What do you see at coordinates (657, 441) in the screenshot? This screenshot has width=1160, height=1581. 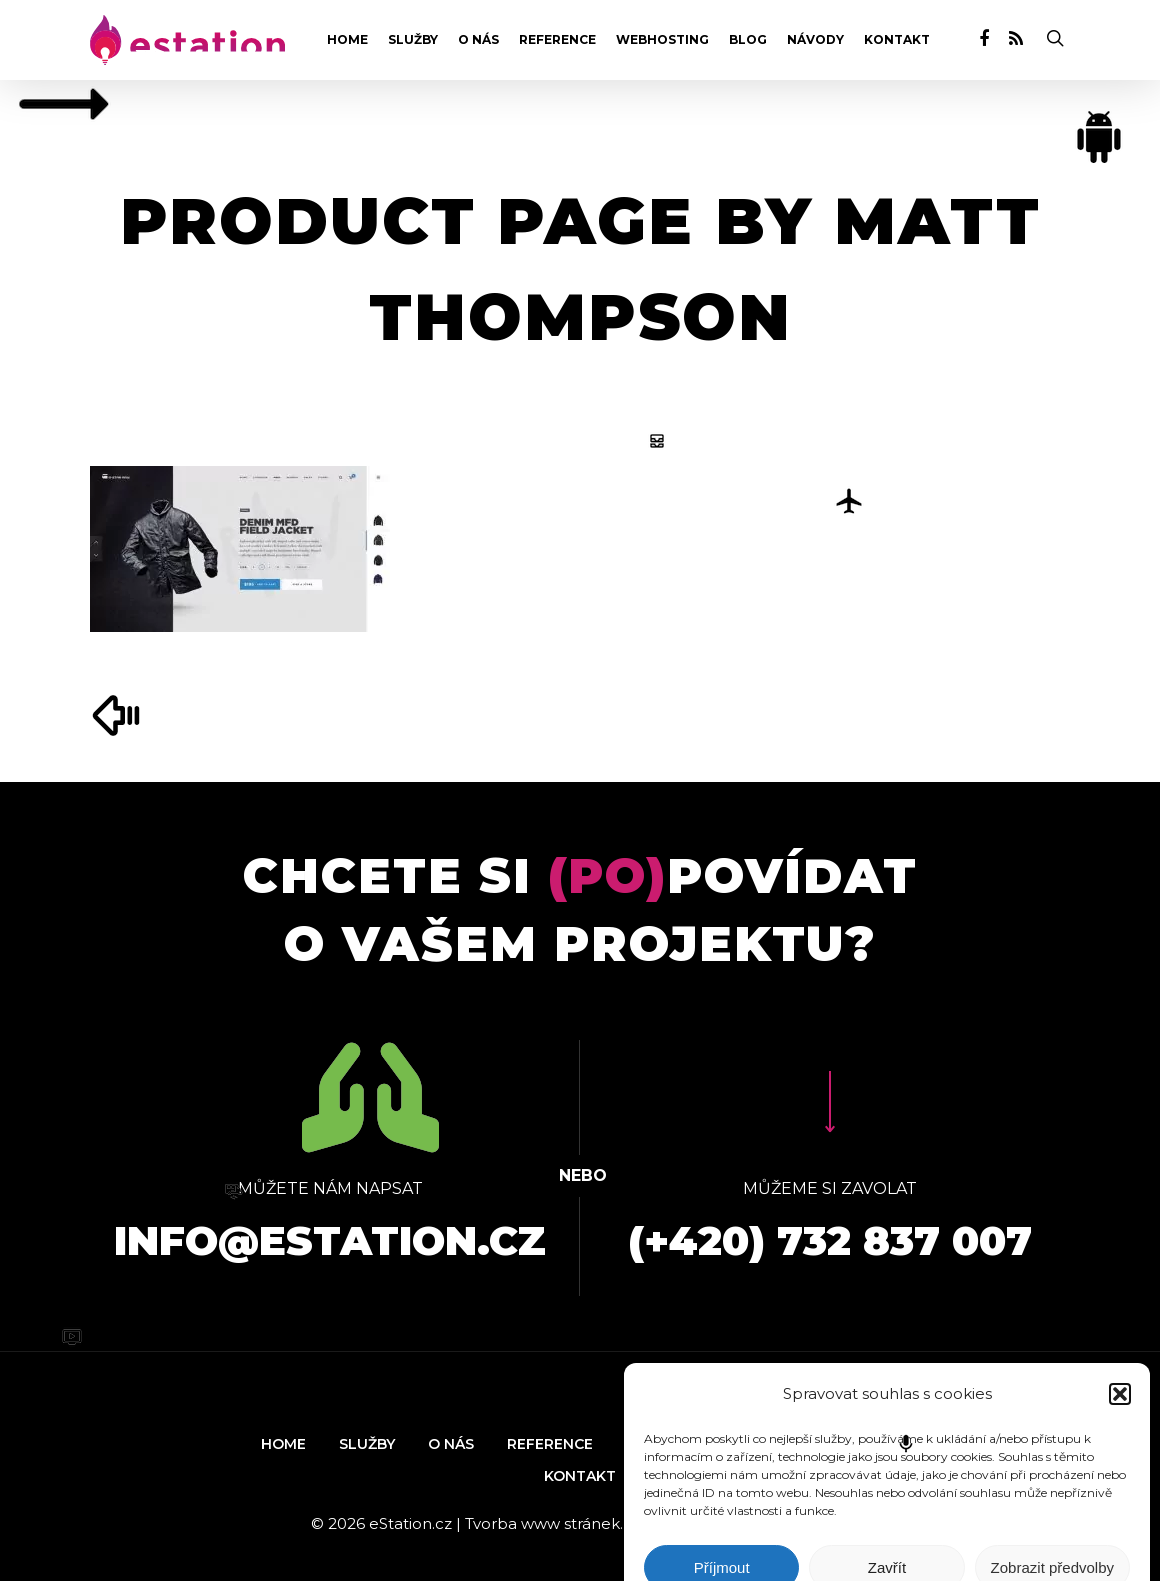 I see `view all inboxes` at bounding box center [657, 441].